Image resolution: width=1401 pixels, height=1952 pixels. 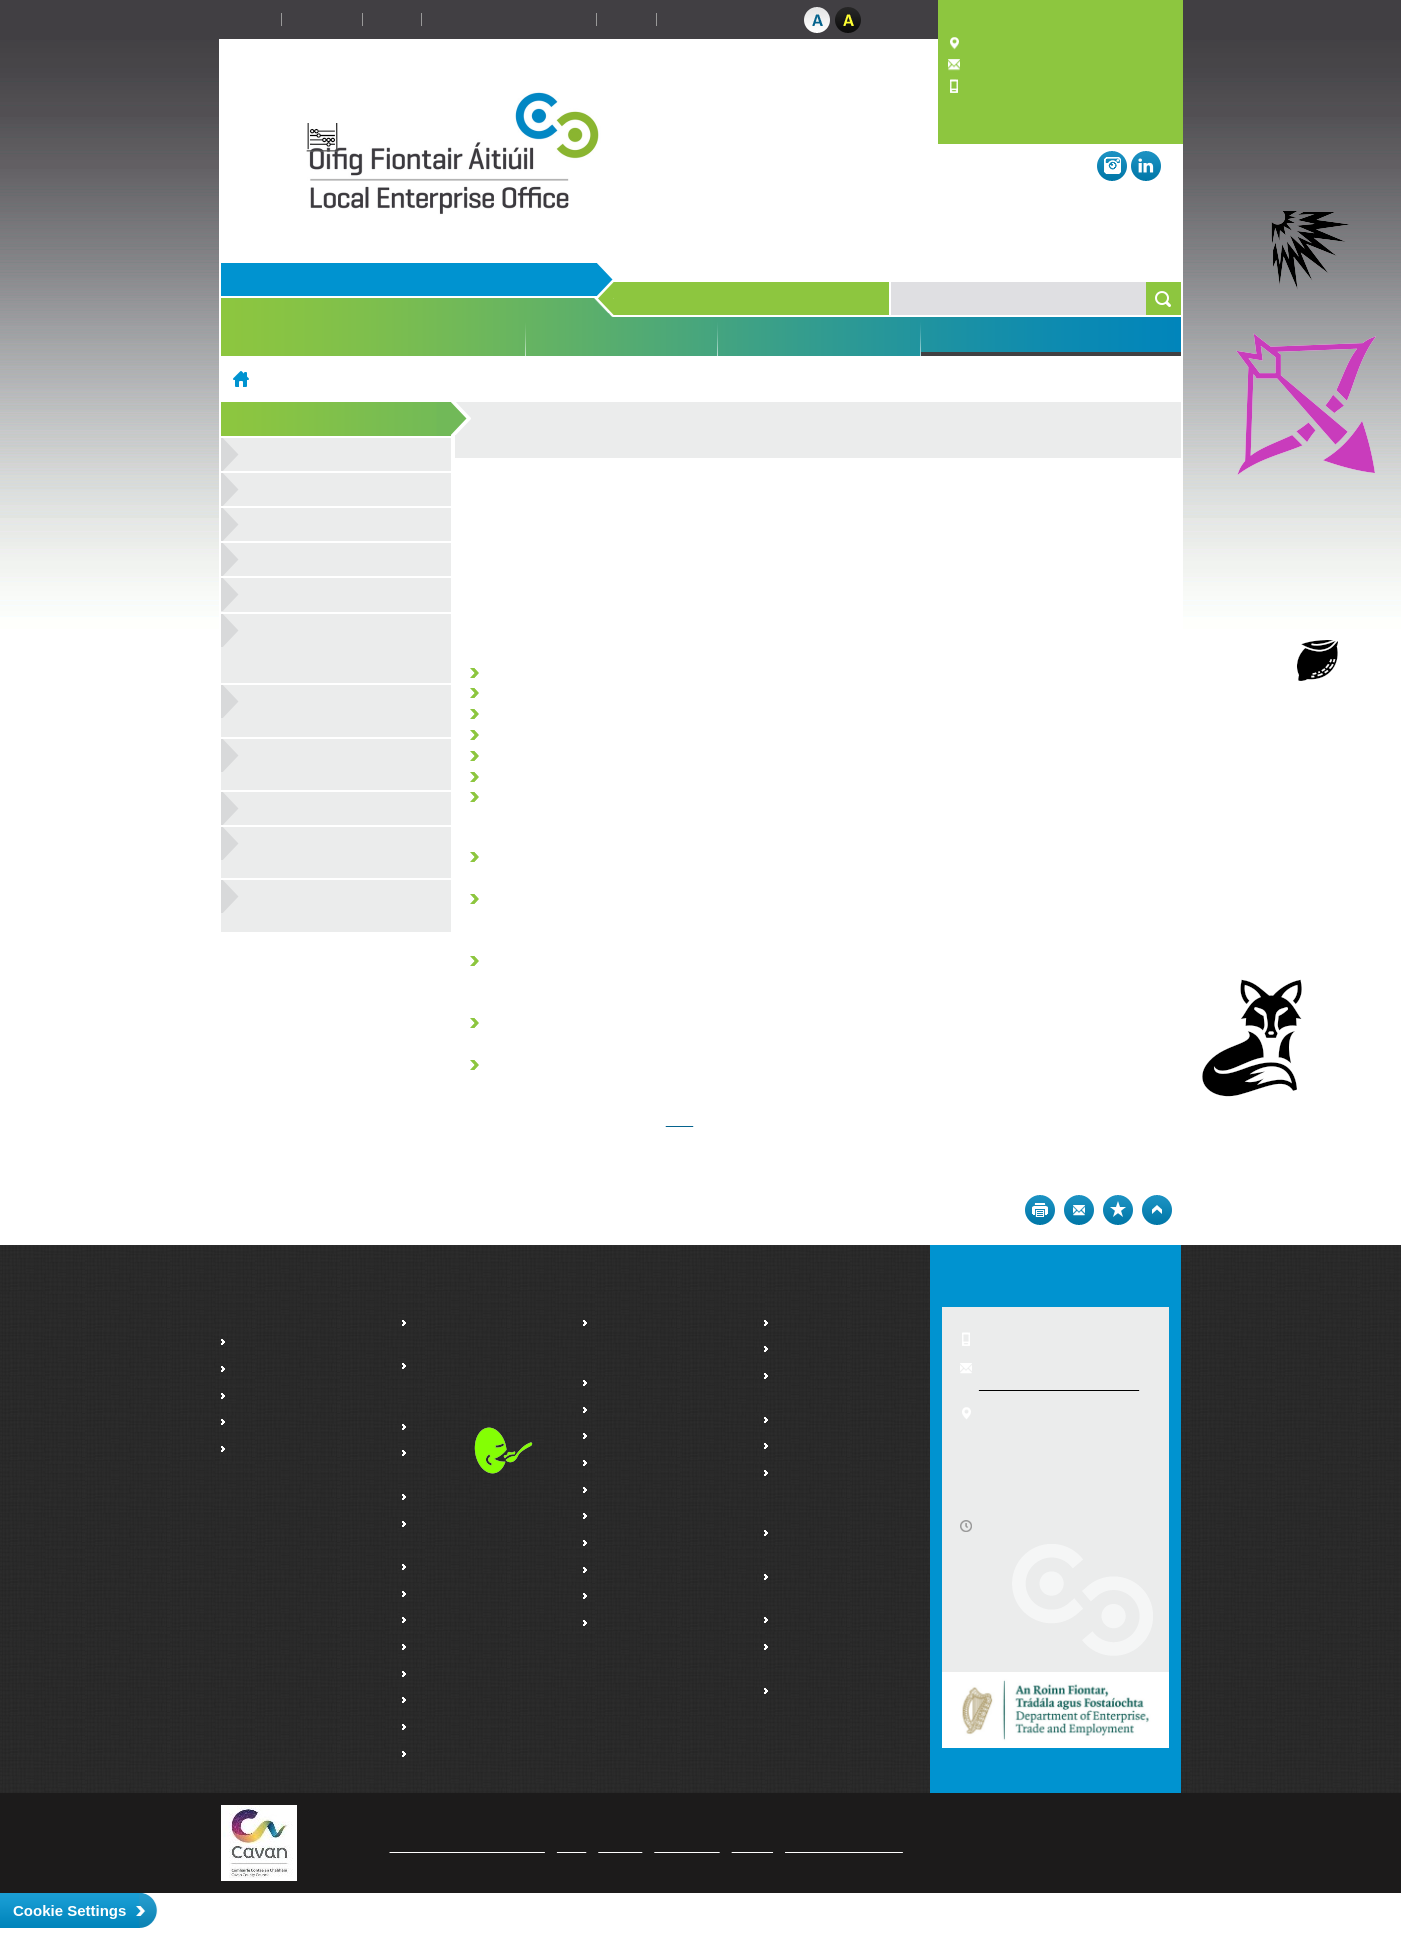 I want to click on indicates eating or mealtime activity, so click(x=503, y=1450).